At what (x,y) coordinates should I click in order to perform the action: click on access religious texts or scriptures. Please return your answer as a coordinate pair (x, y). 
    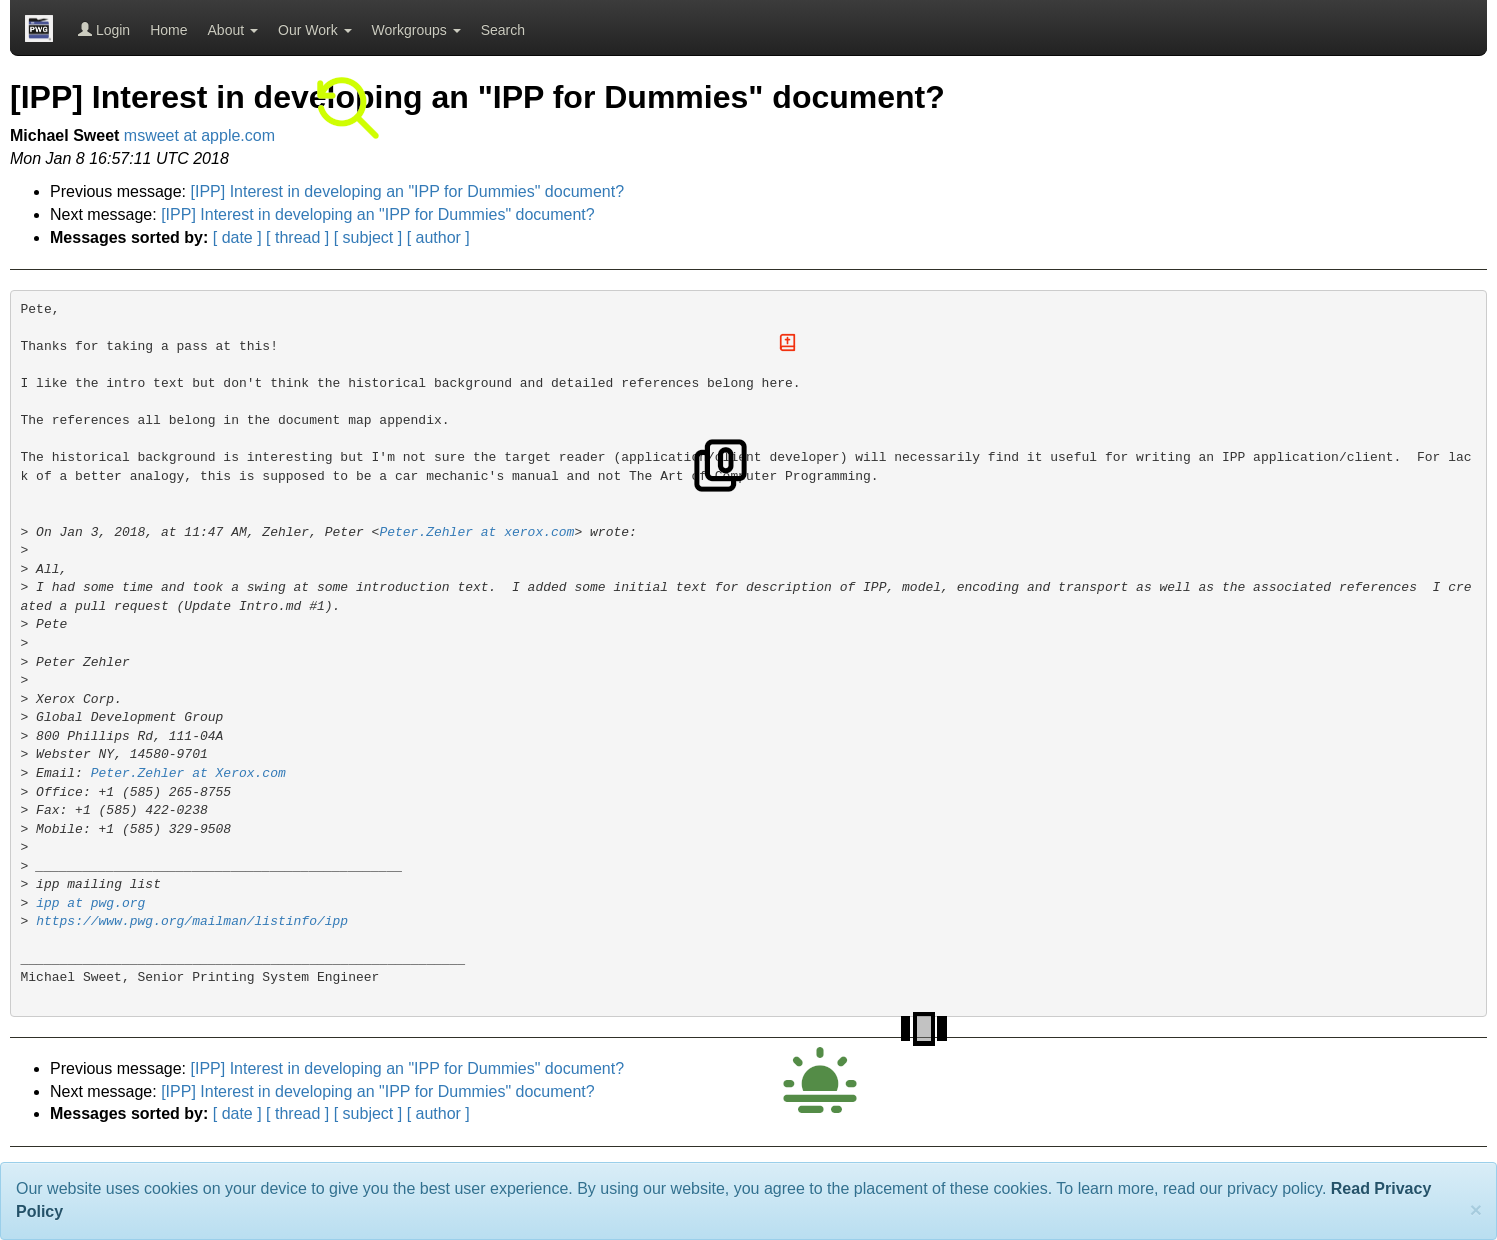
    Looking at the image, I should click on (787, 342).